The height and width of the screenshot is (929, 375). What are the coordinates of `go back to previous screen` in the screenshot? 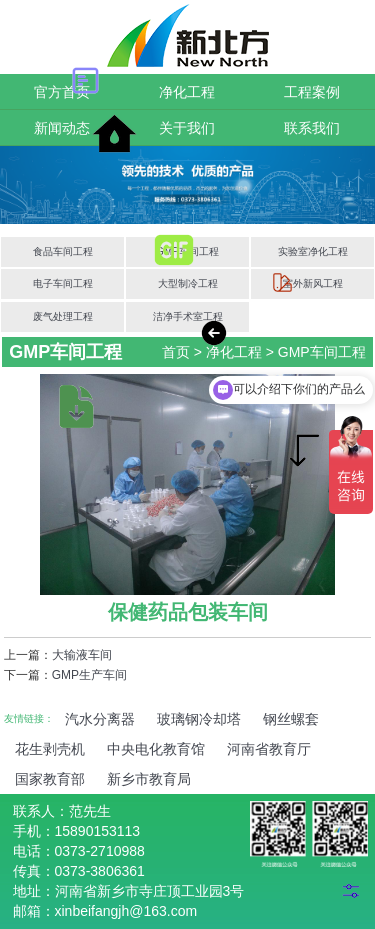 It's located at (214, 333).